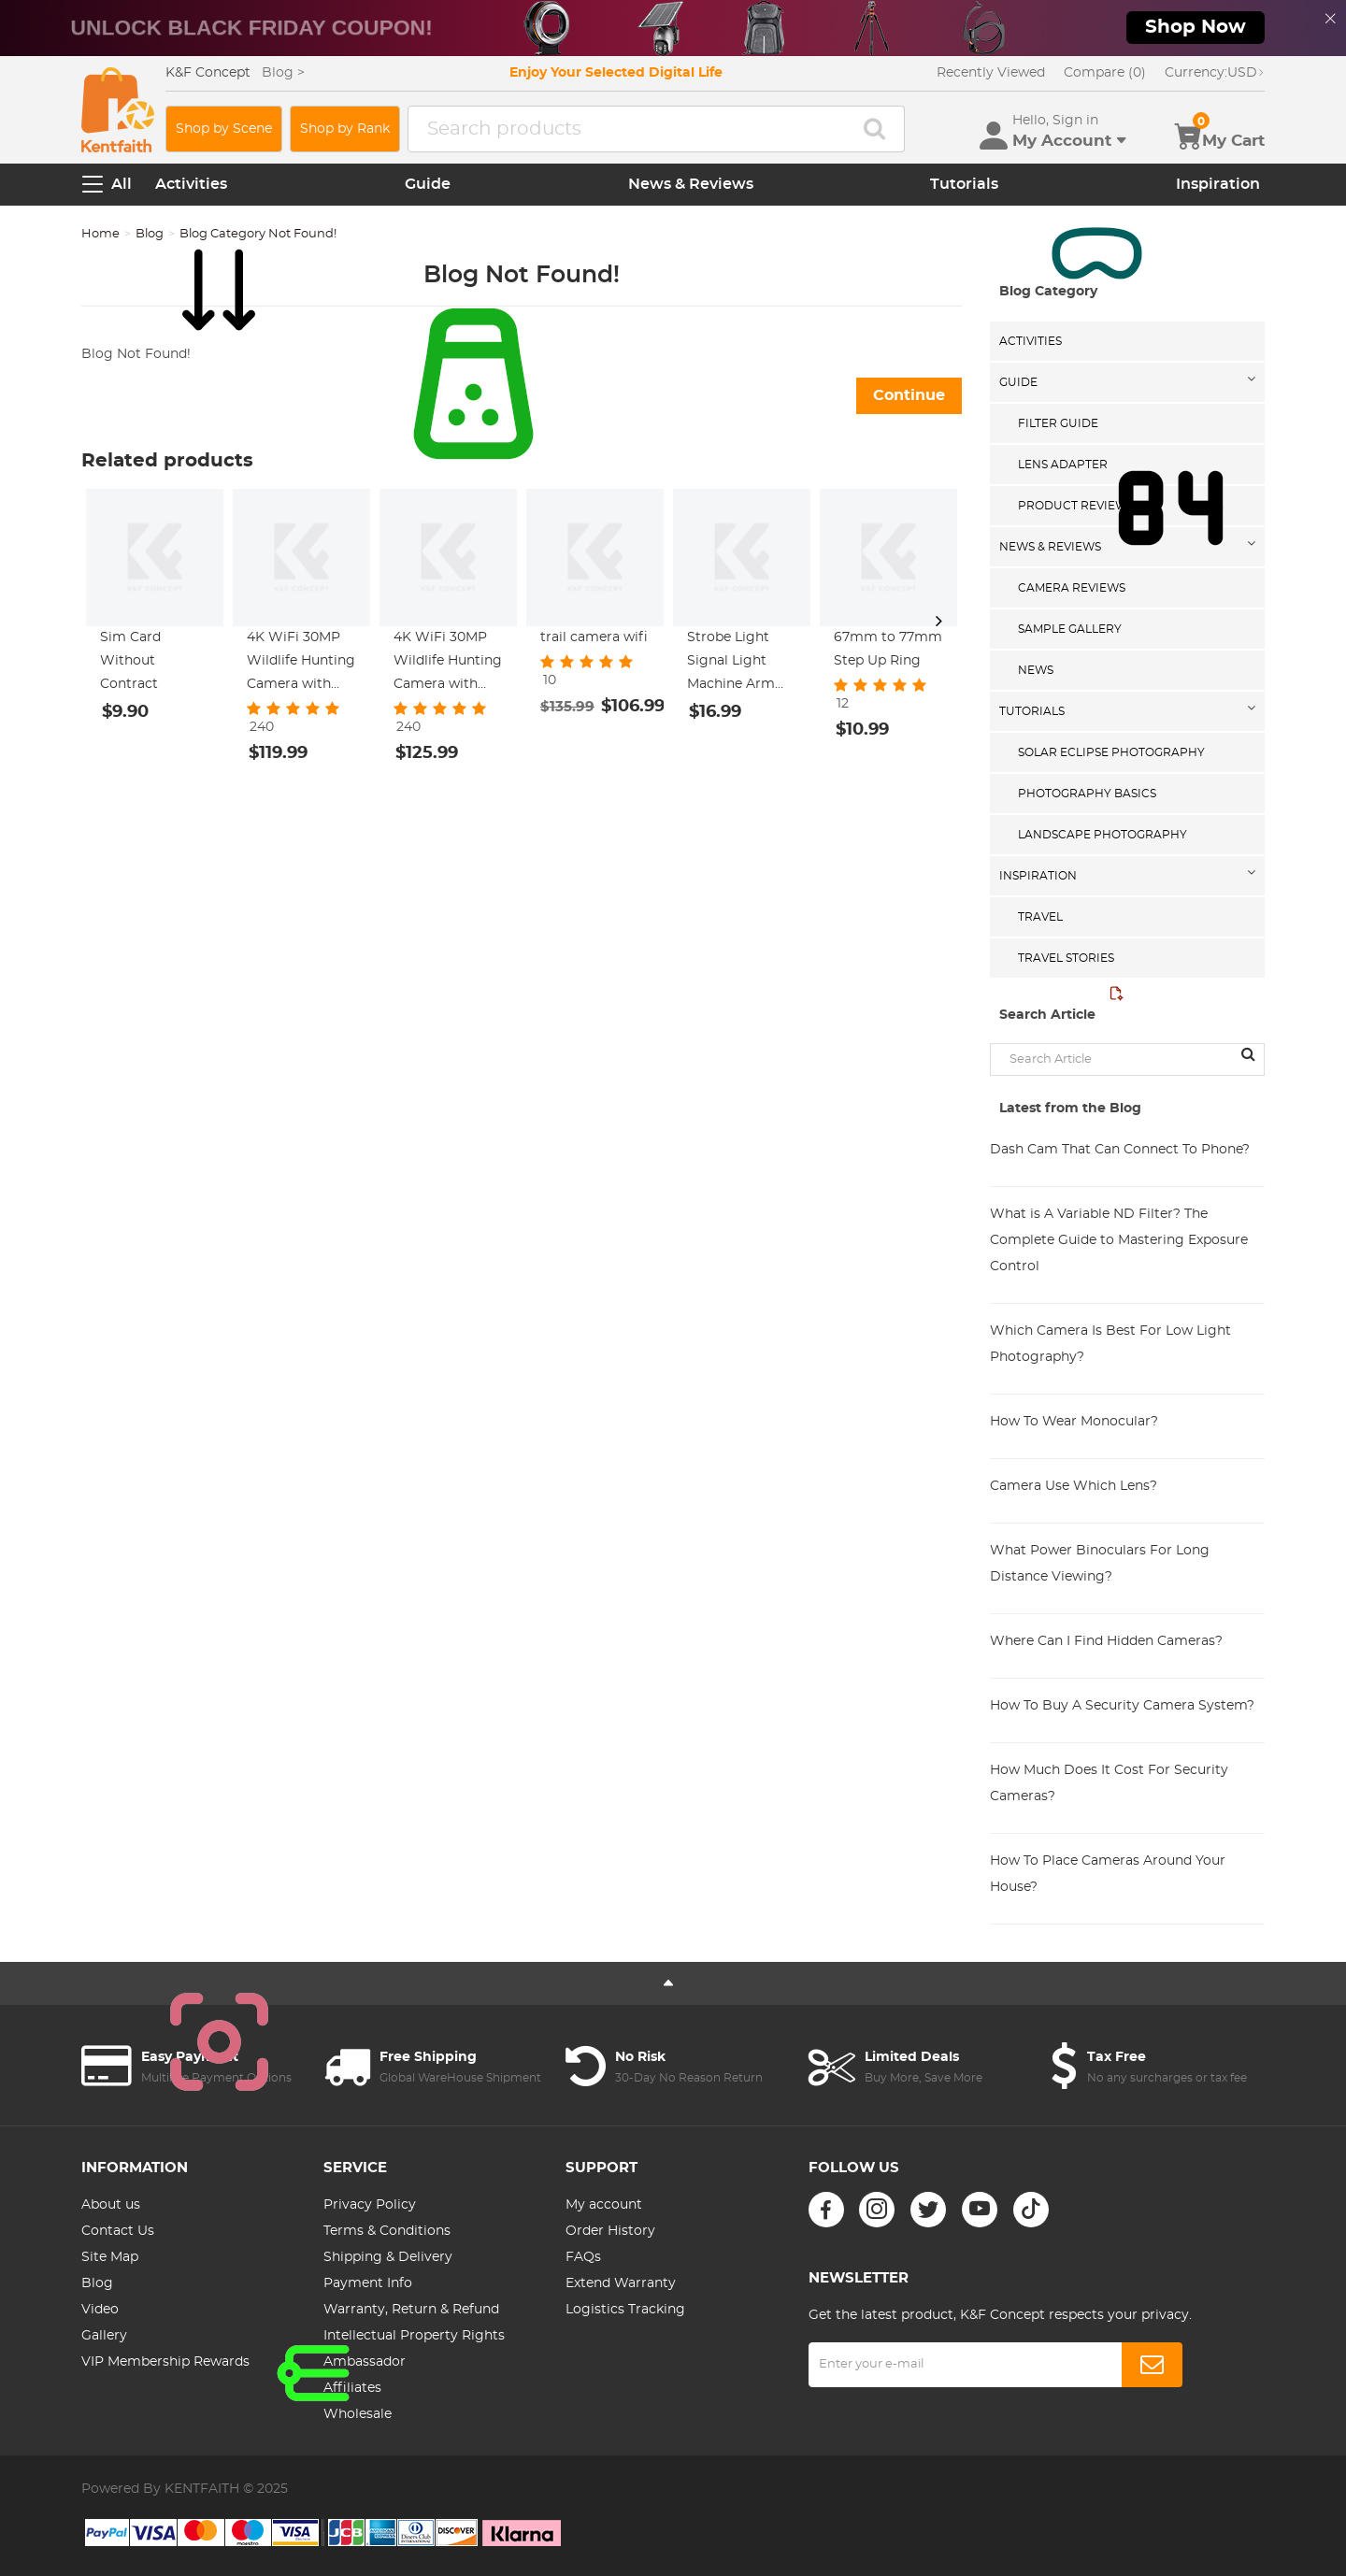 The image size is (1346, 2576). I want to click on generate AI content for this document, so click(1115, 993).